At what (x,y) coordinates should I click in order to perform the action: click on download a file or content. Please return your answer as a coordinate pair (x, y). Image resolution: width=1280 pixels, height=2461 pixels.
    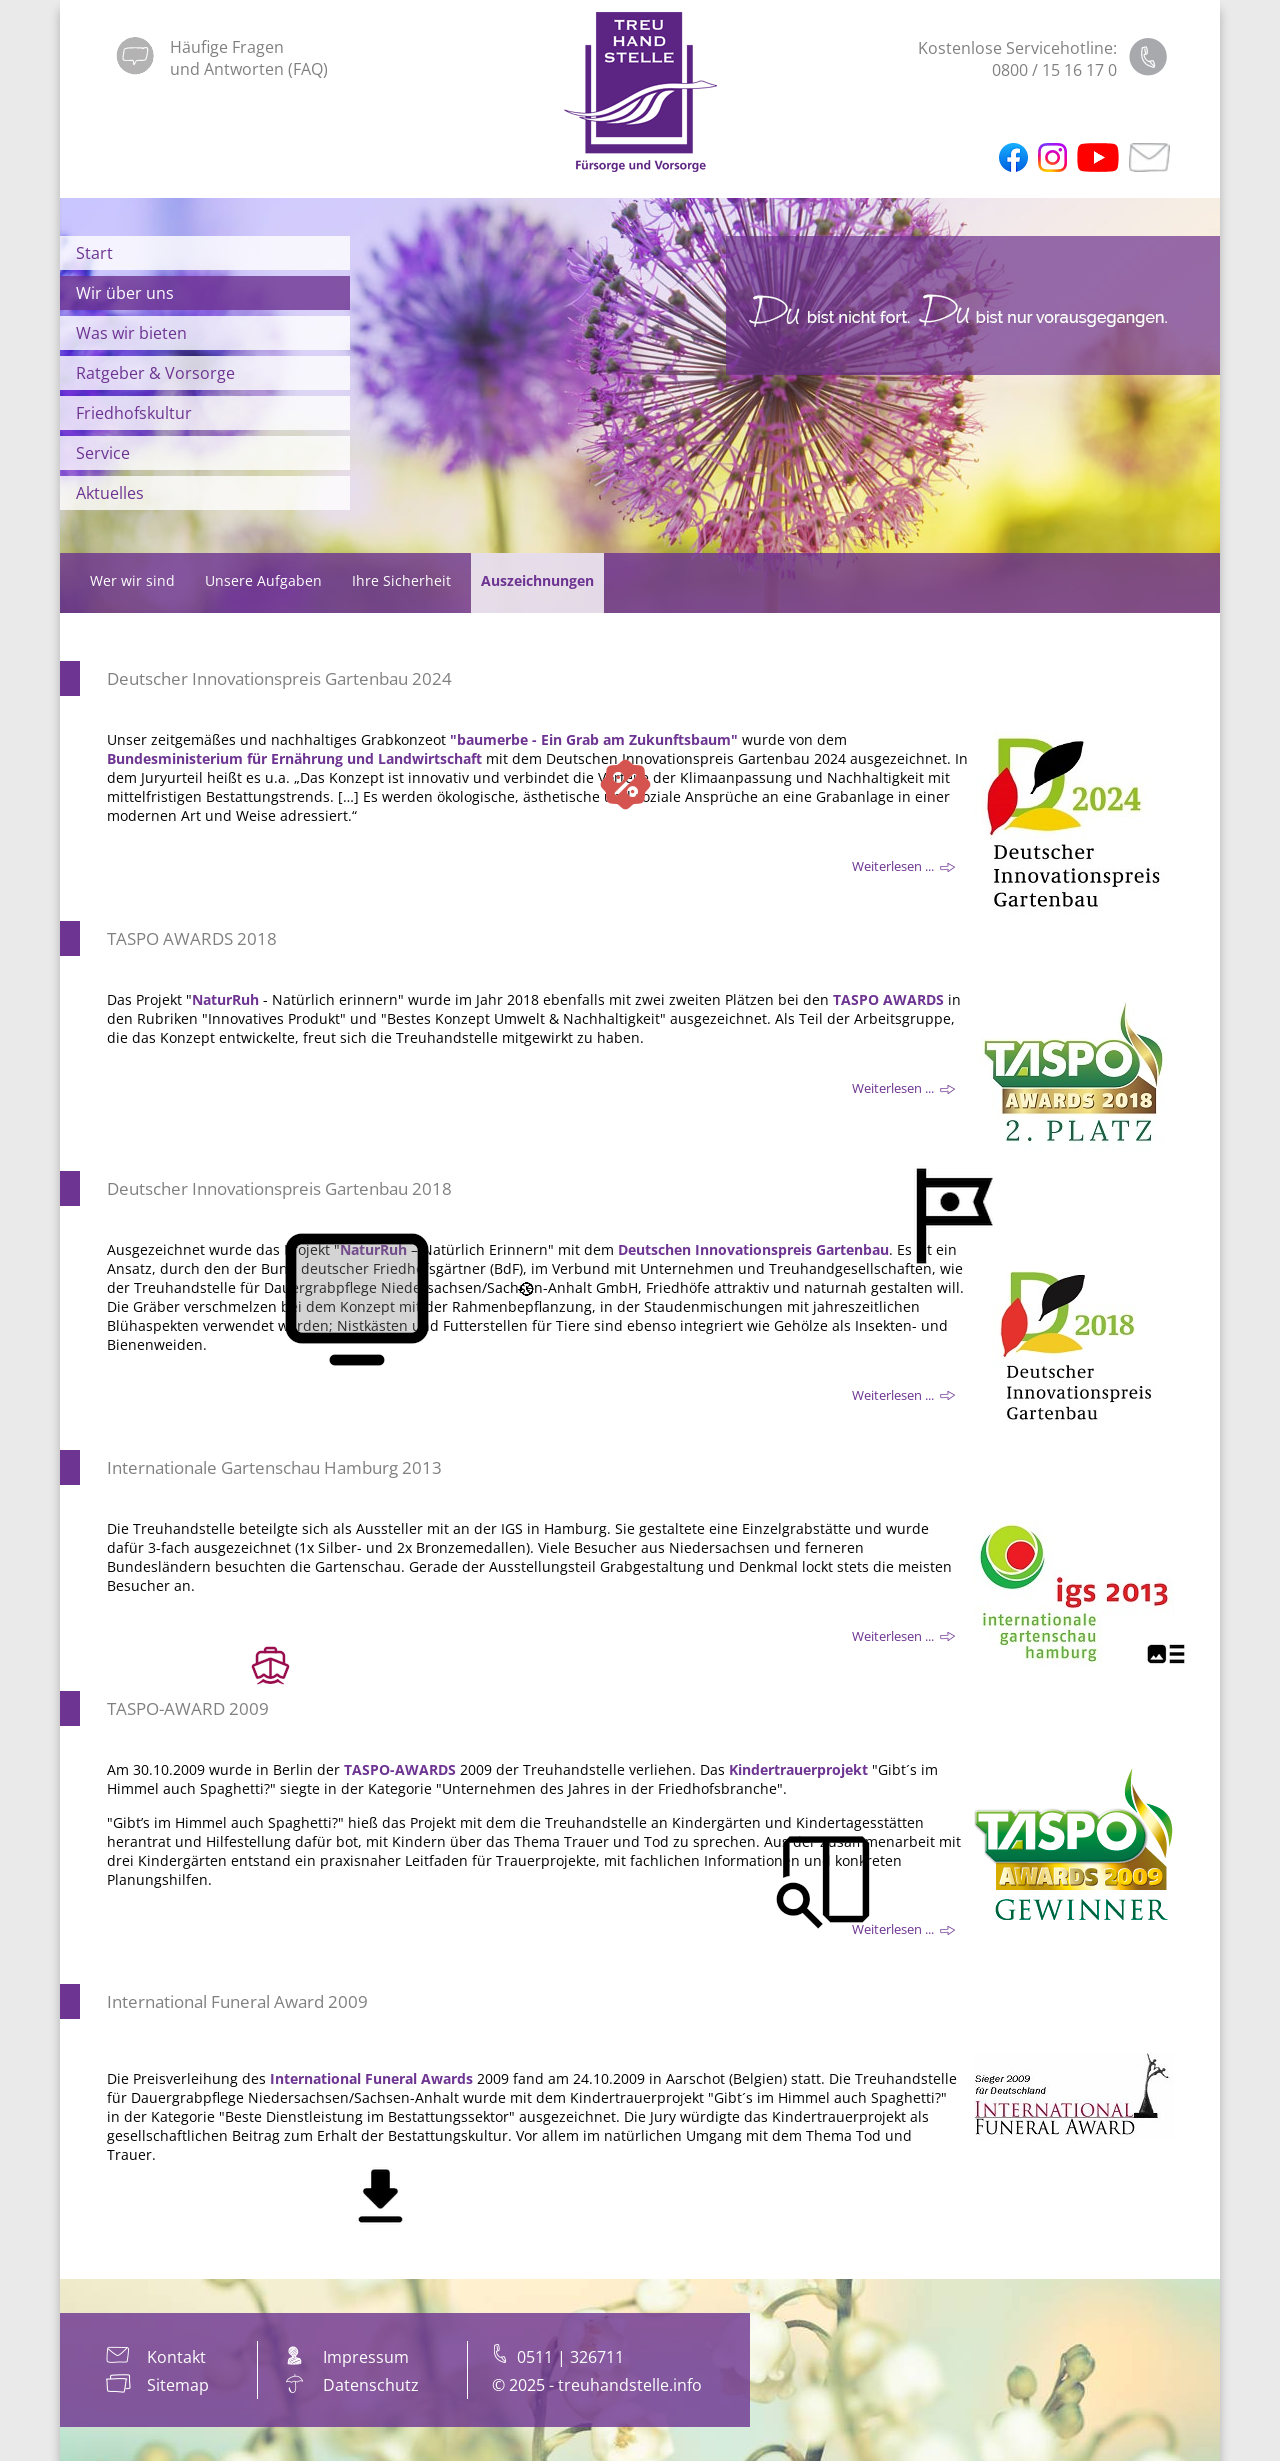
    Looking at the image, I should click on (380, 2197).